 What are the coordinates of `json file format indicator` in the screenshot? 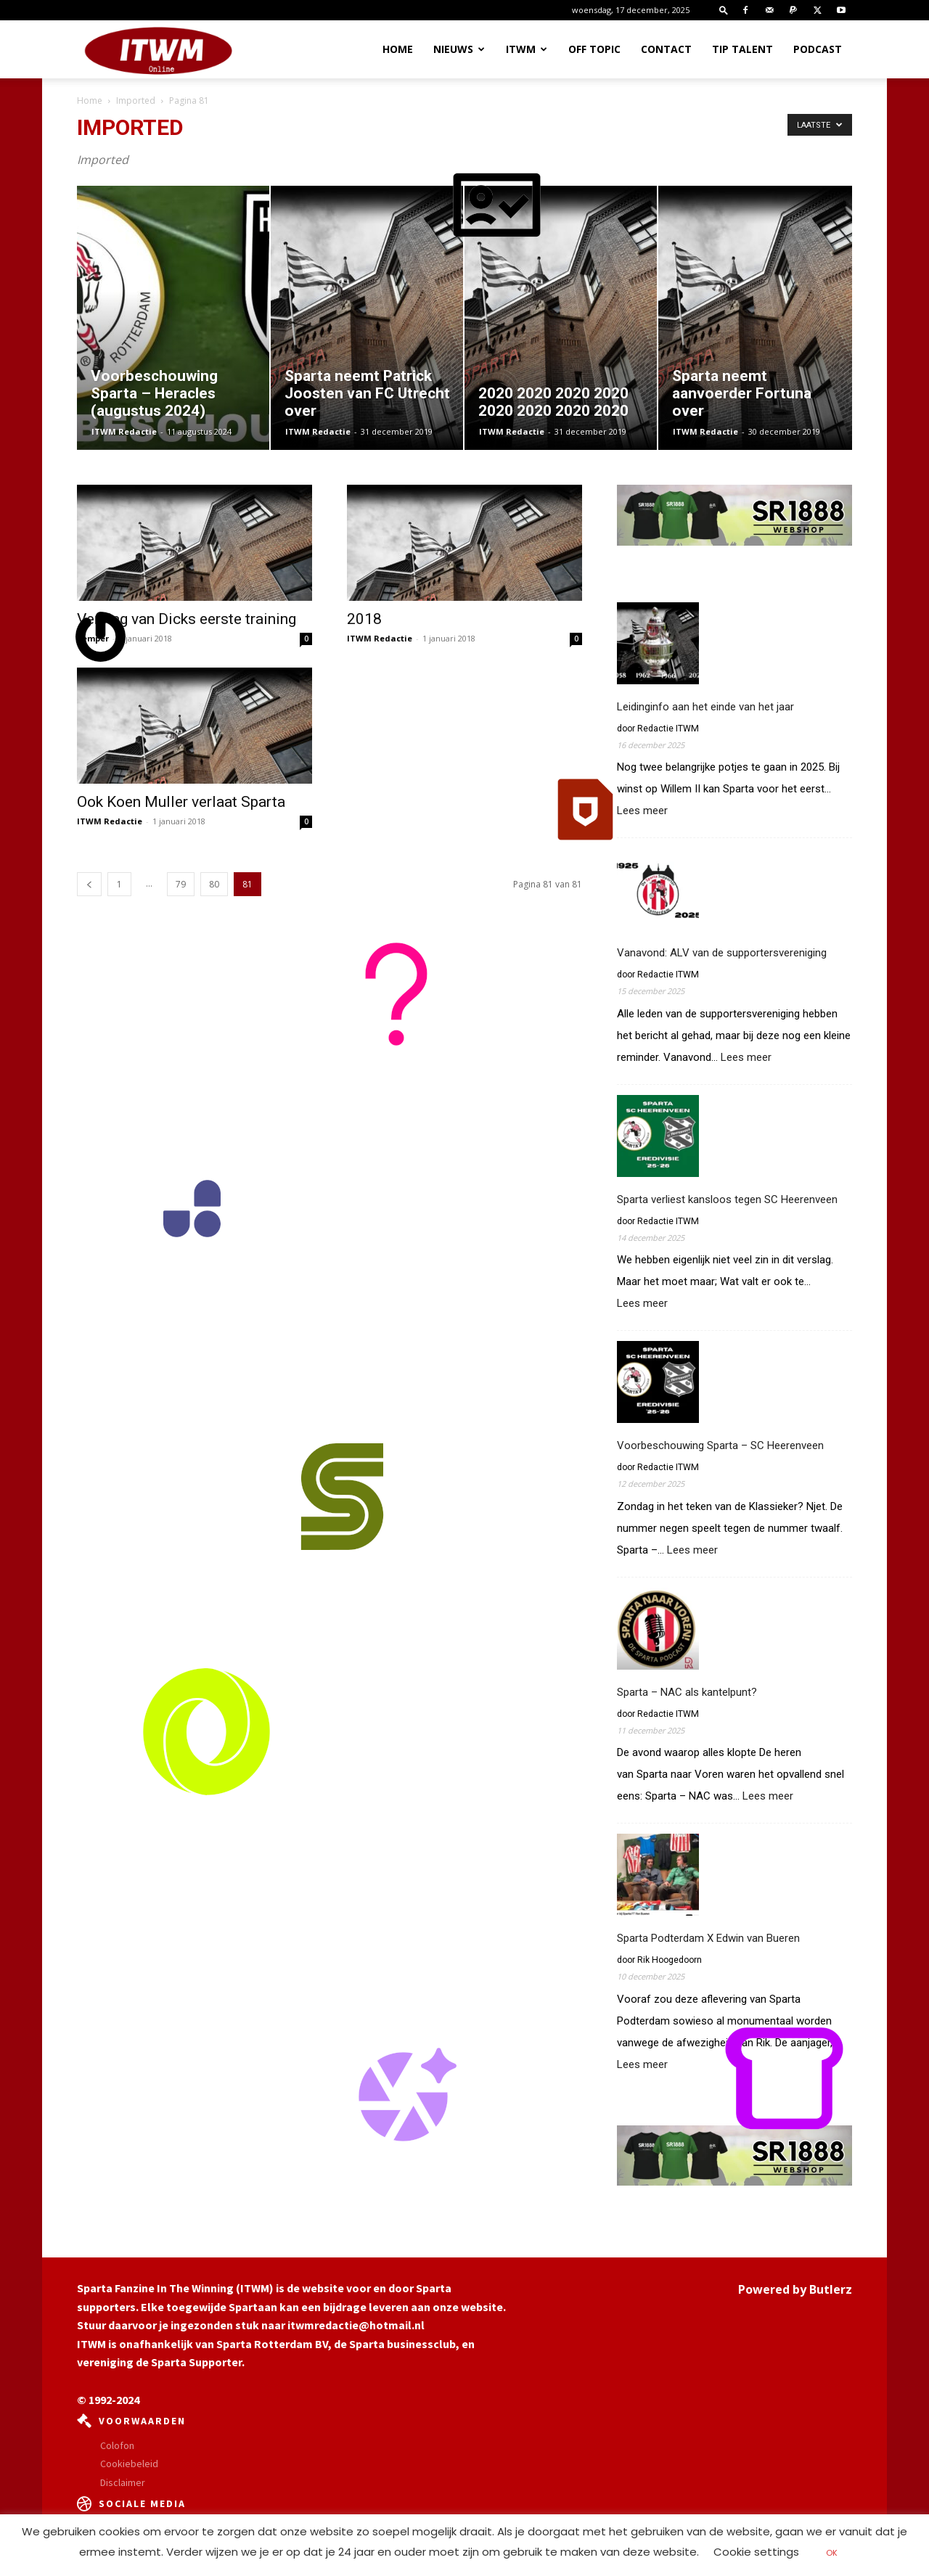 It's located at (206, 1731).